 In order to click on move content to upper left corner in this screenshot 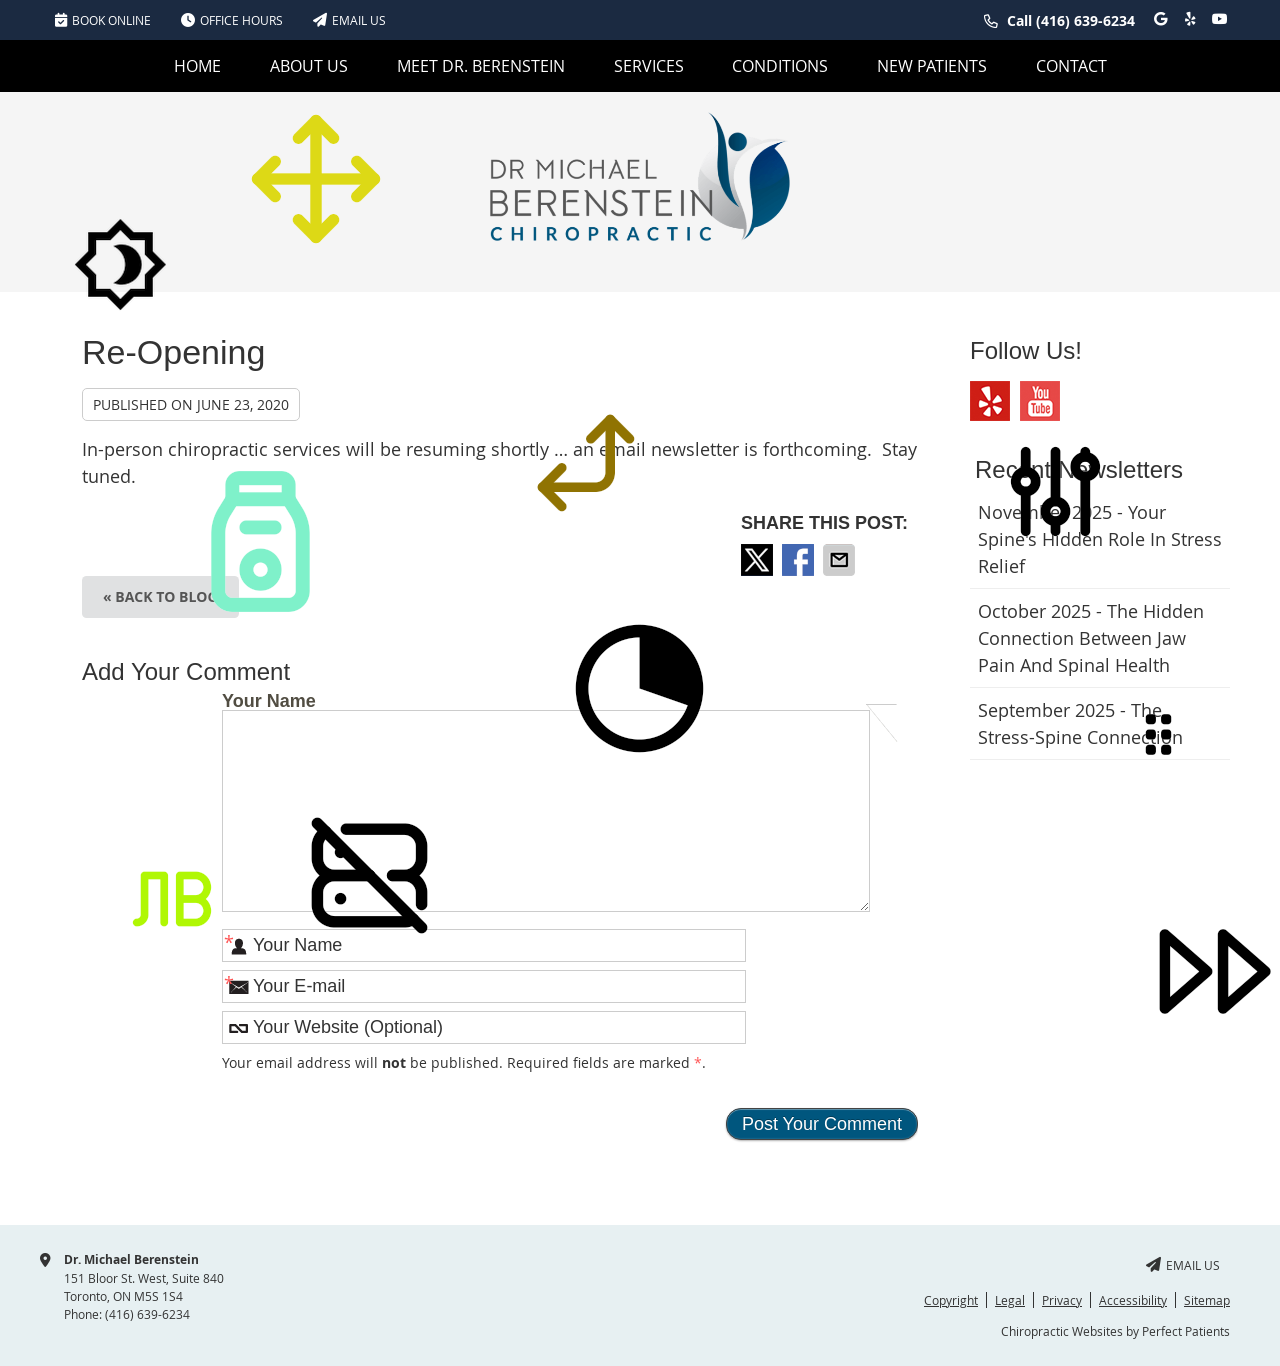, I will do `click(586, 463)`.